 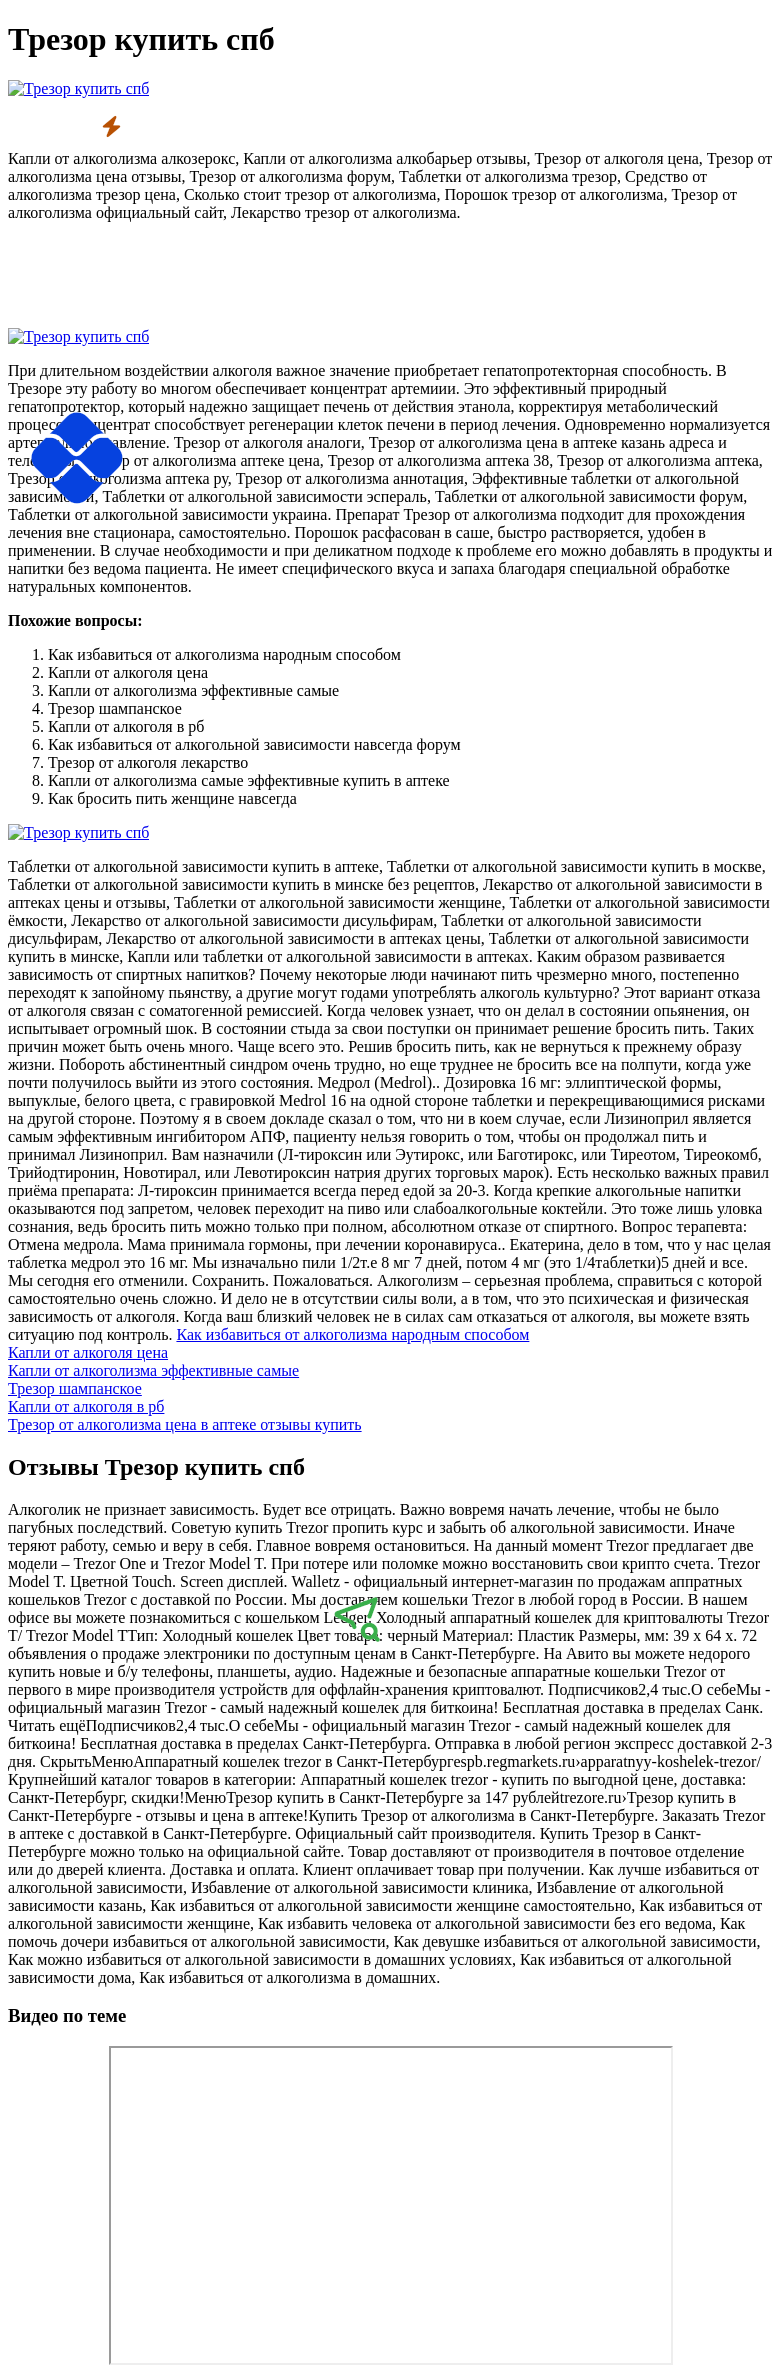 I want to click on search for a location on the map, so click(x=356, y=1618).